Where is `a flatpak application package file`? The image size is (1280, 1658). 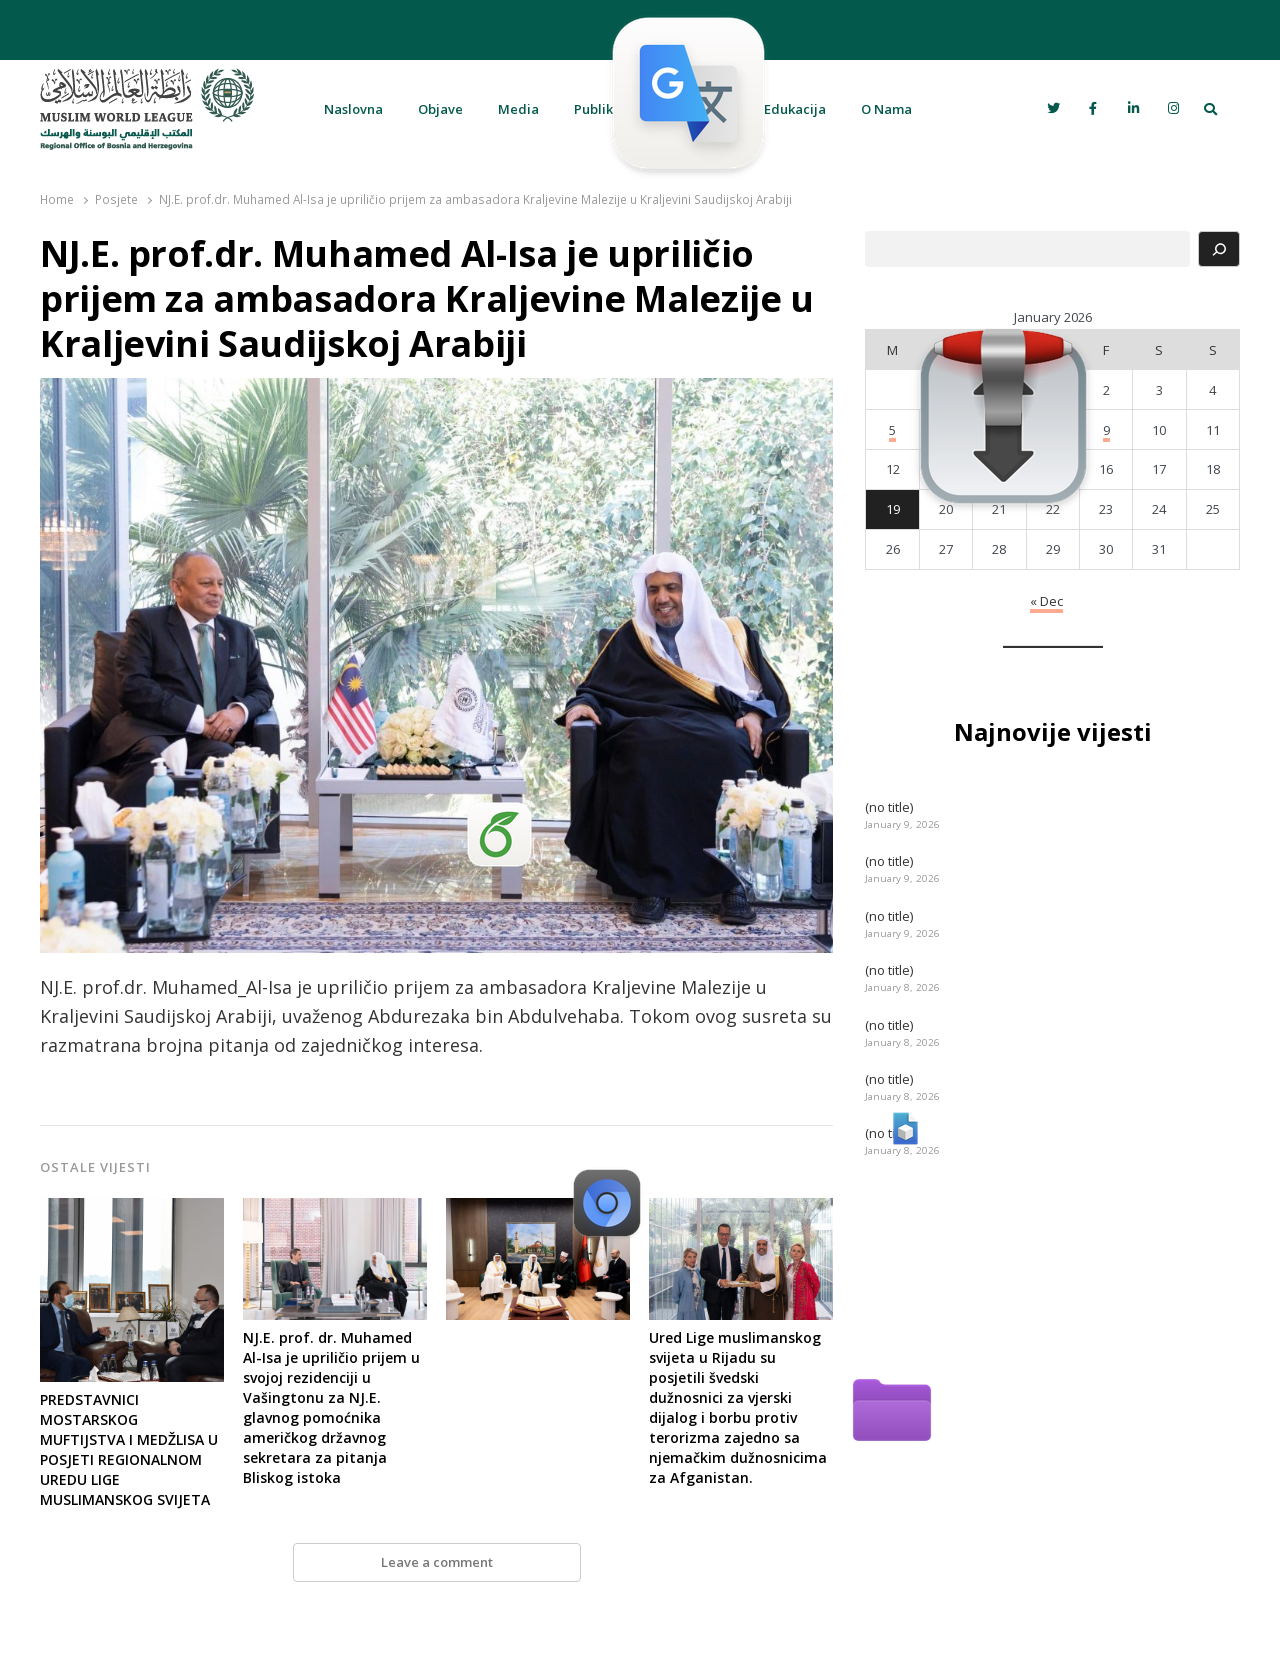
a flatpak application package file is located at coordinates (905, 1128).